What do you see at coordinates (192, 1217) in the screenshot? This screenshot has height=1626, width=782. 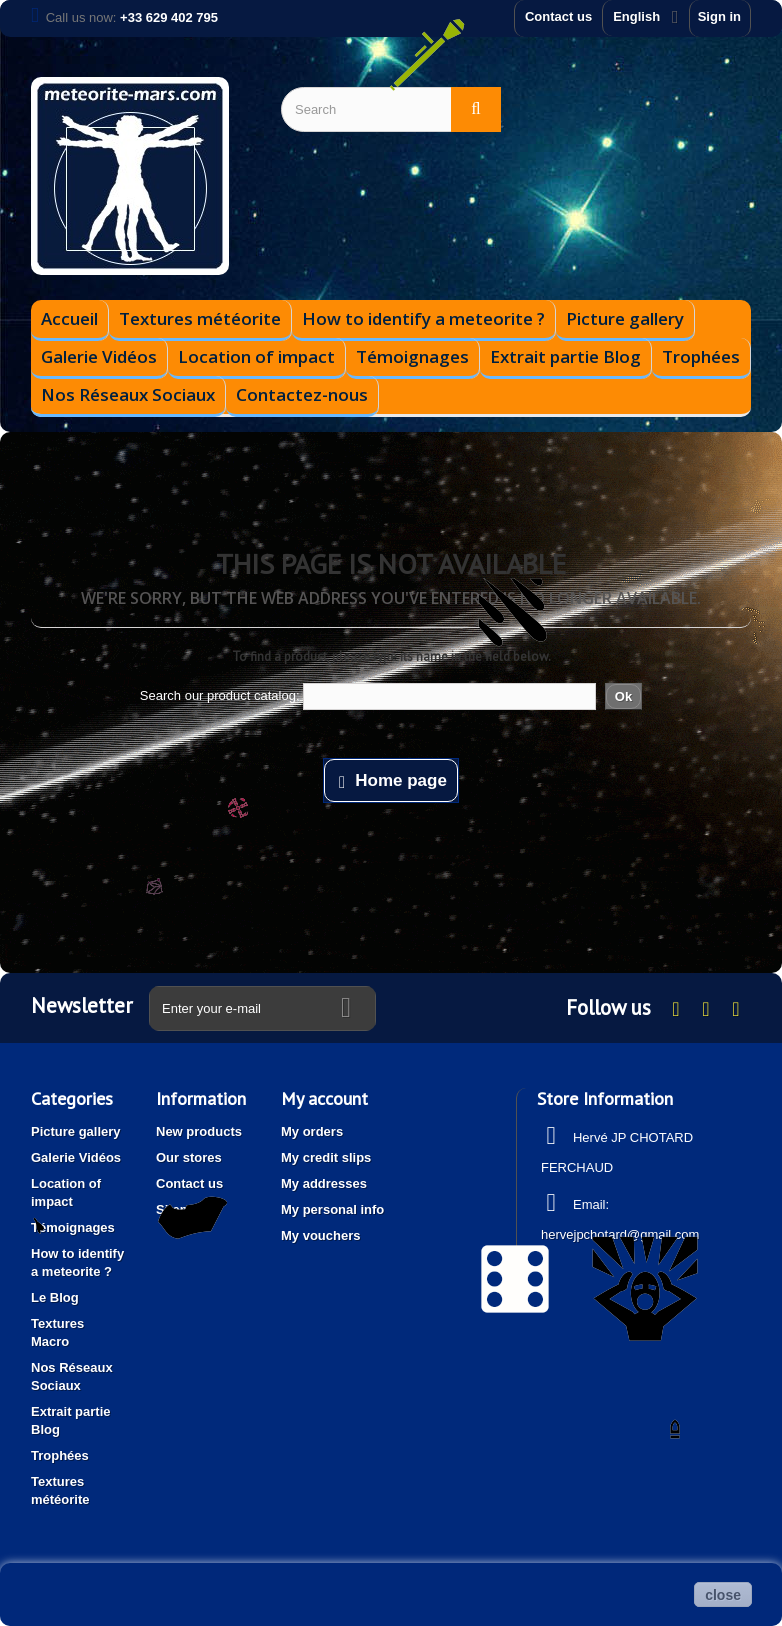 I see `select hungary as your country or region` at bounding box center [192, 1217].